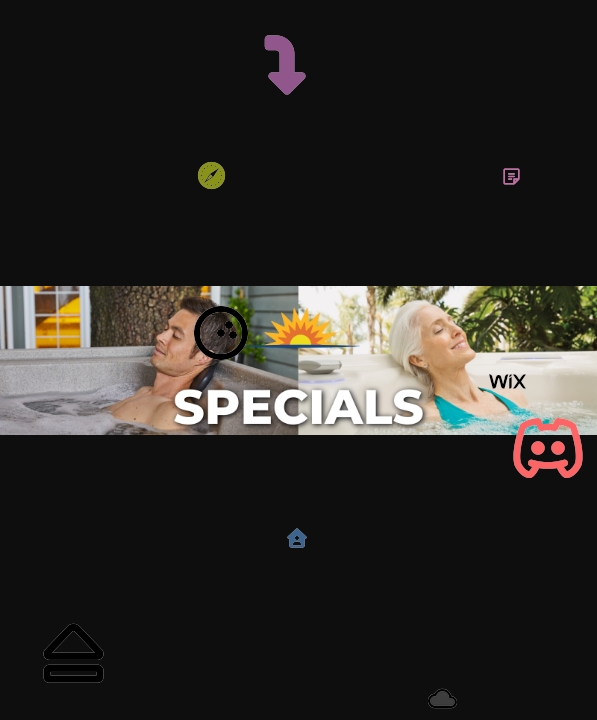  What do you see at coordinates (507, 381) in the screenshot?
I see `visit or connect to wix website builder` at bounding box center [507, 381].